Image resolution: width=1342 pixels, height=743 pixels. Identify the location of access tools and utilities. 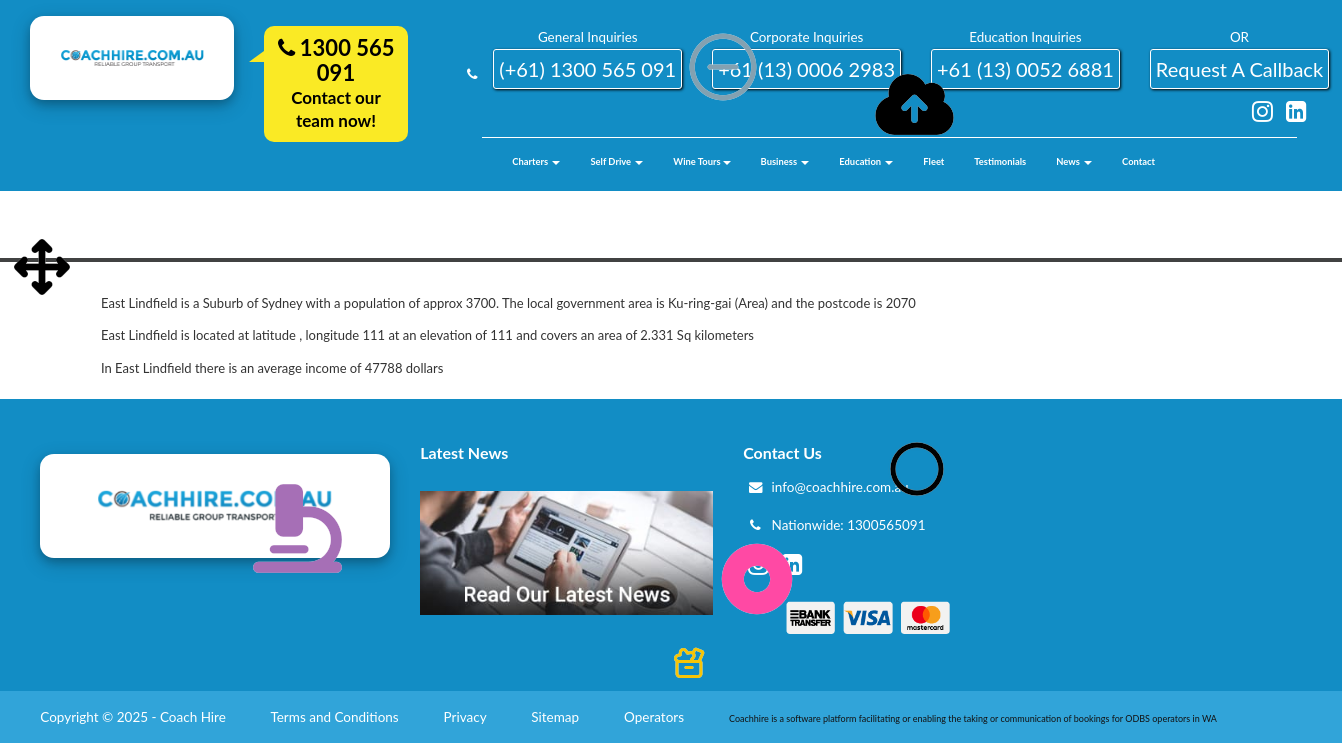
(689, 663).